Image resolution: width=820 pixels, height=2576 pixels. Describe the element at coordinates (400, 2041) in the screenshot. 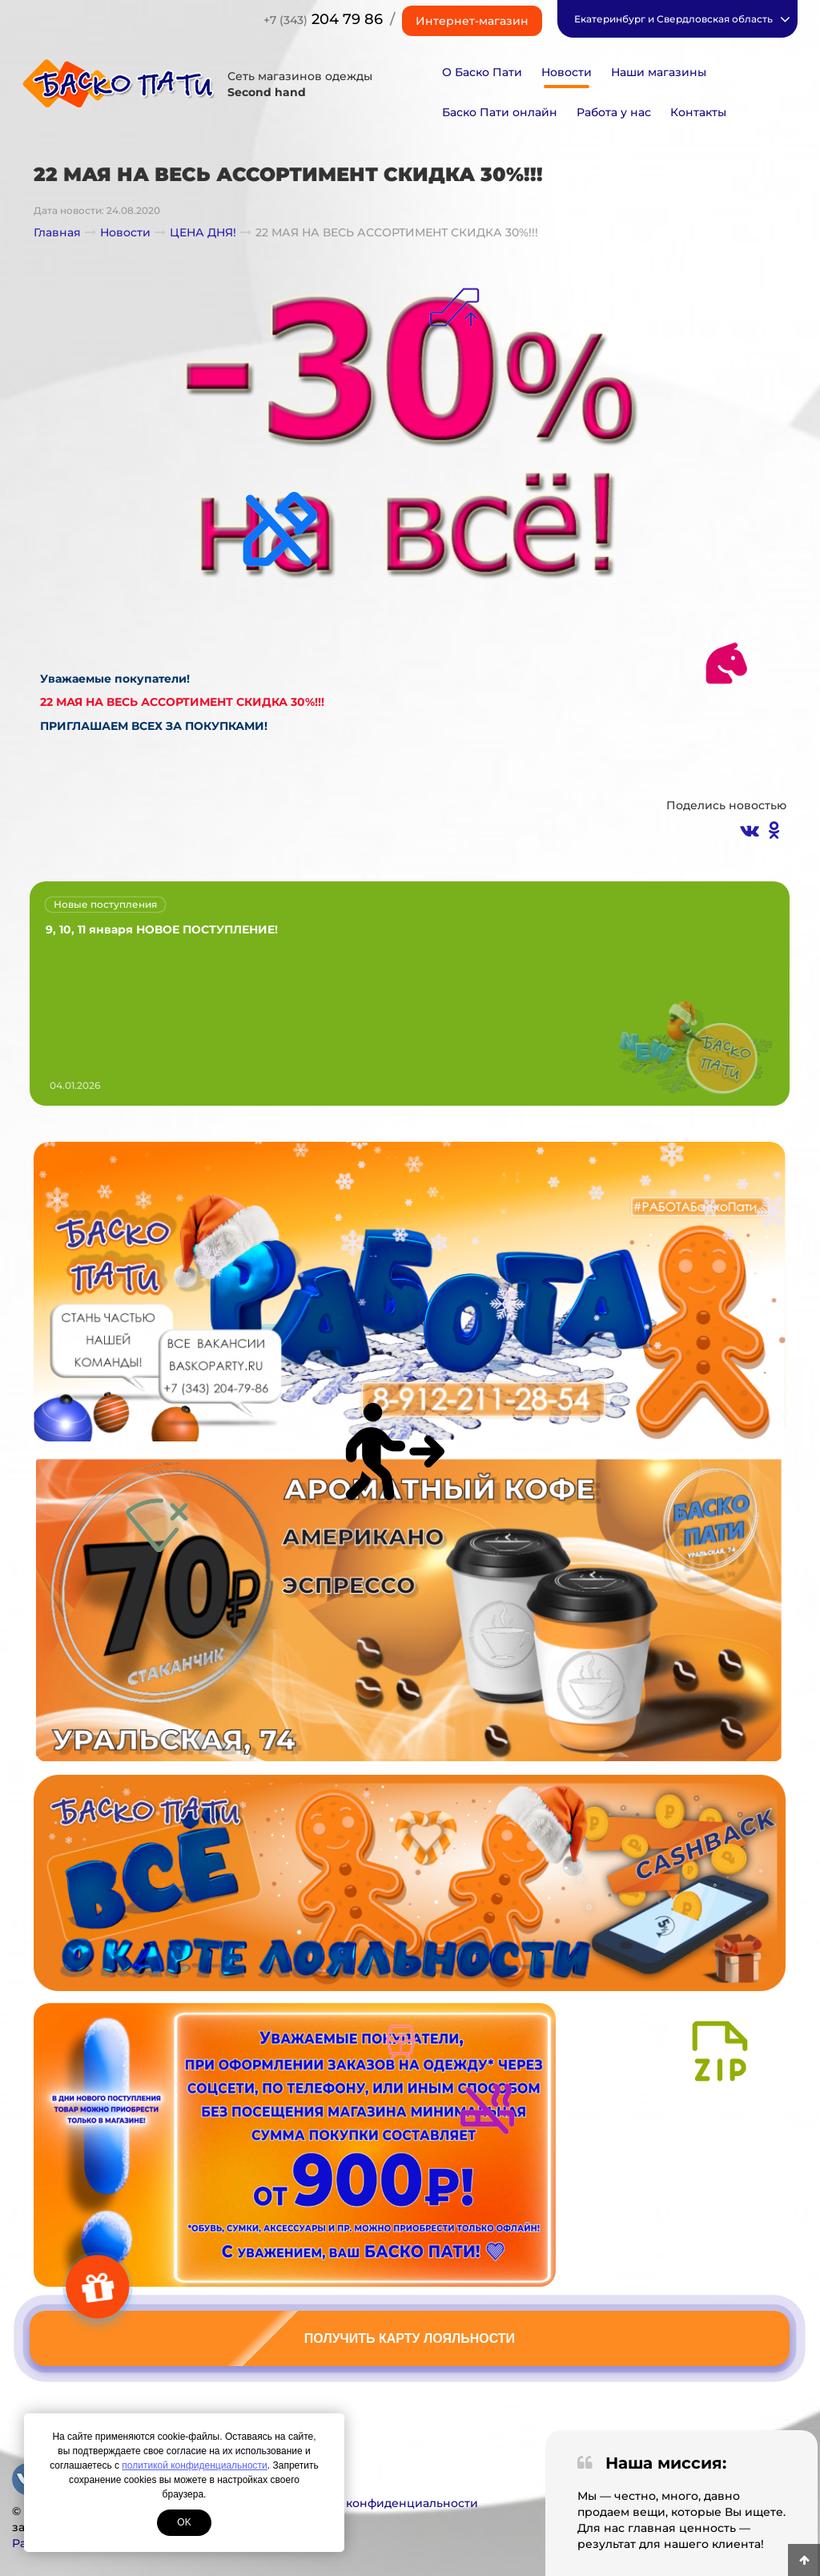

I see `view regional train schedules` at that location.